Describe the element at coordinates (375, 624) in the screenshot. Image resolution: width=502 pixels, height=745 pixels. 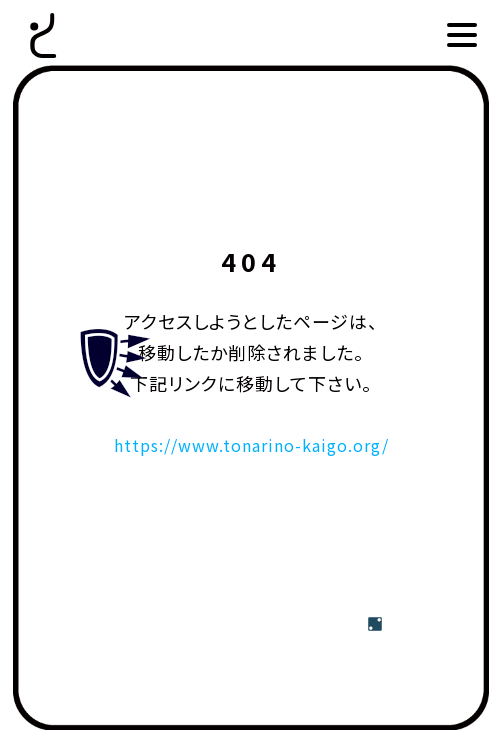
I see `roll the dice or randomize` at that location.